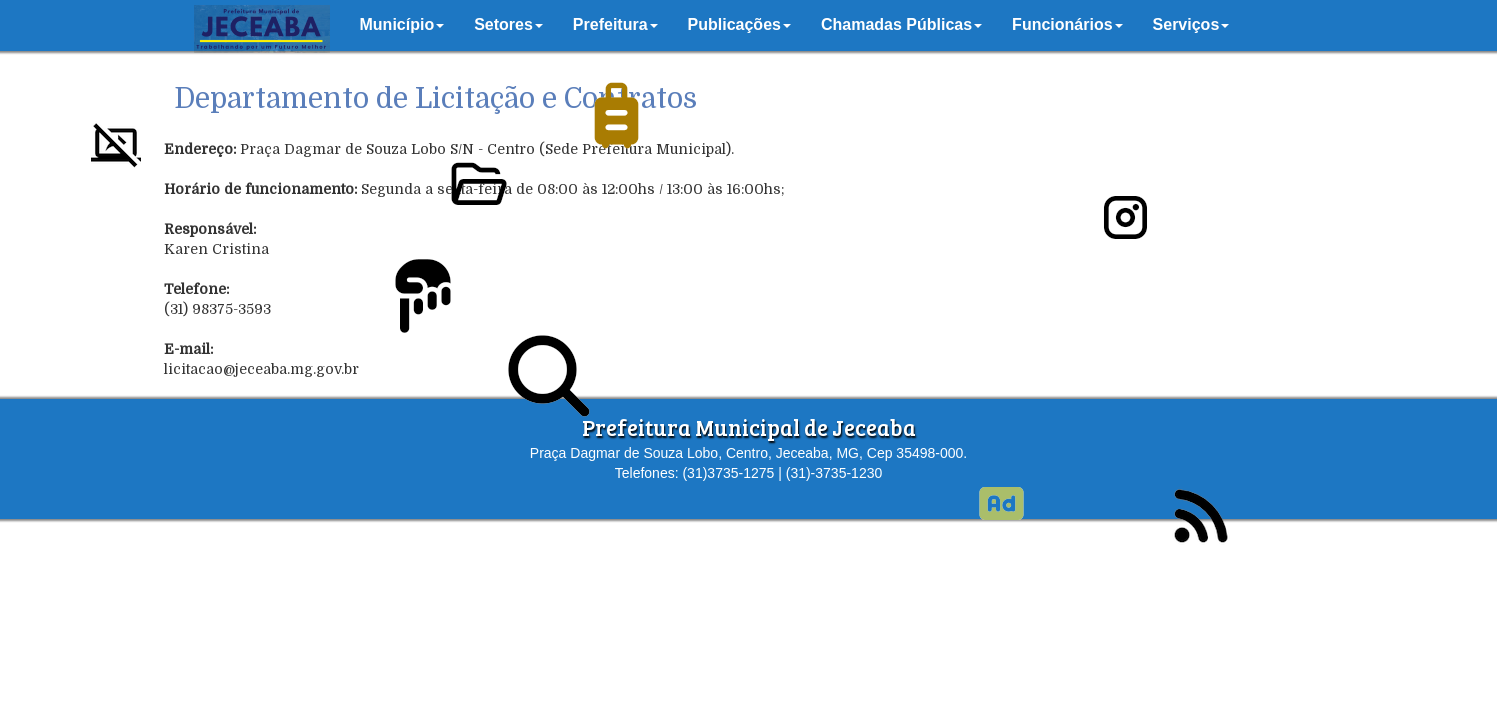 The width and height of the screenshot is (1497, 720). I want to click on subscribe to RSS feed updates, so click(1202, 515).